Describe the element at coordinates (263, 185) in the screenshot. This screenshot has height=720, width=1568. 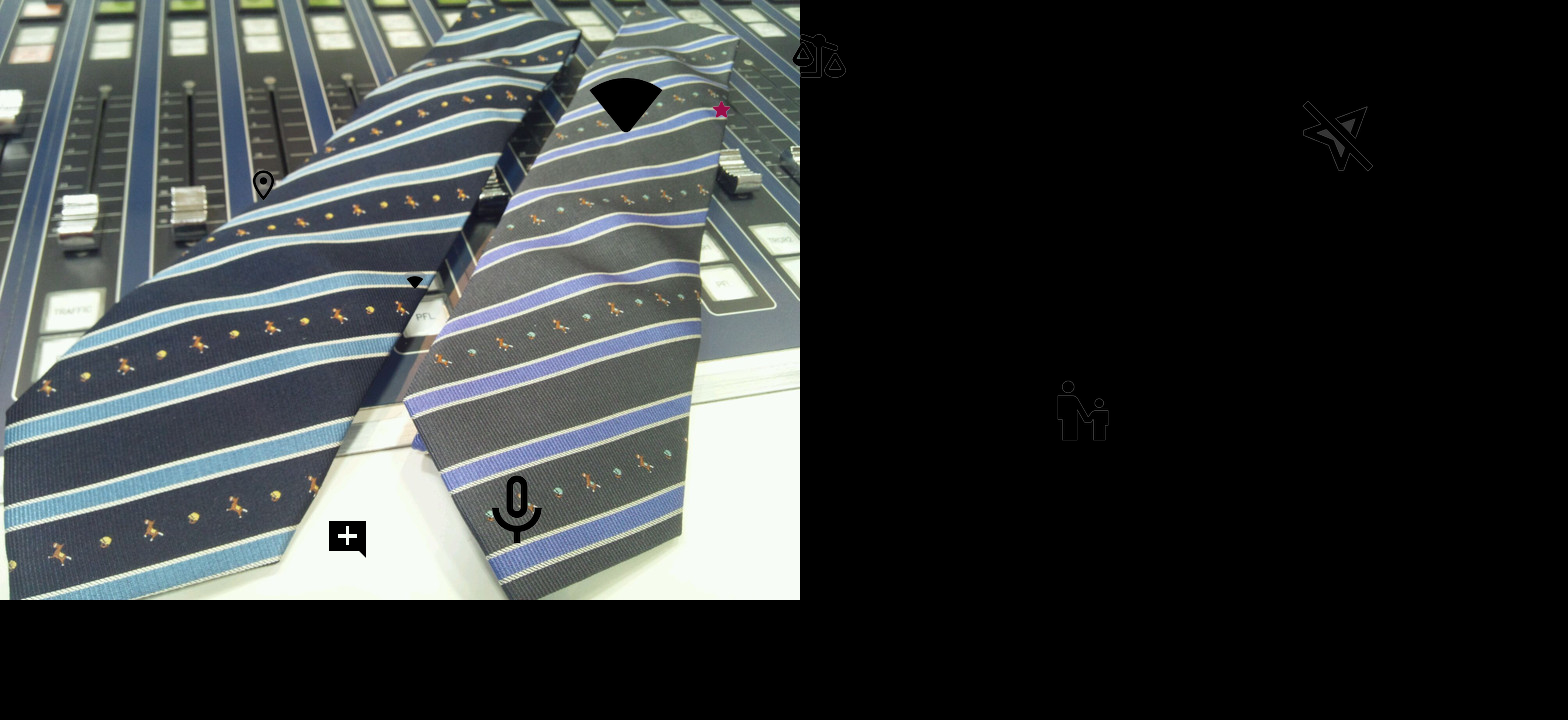
I see `view or set your current location` at that location.